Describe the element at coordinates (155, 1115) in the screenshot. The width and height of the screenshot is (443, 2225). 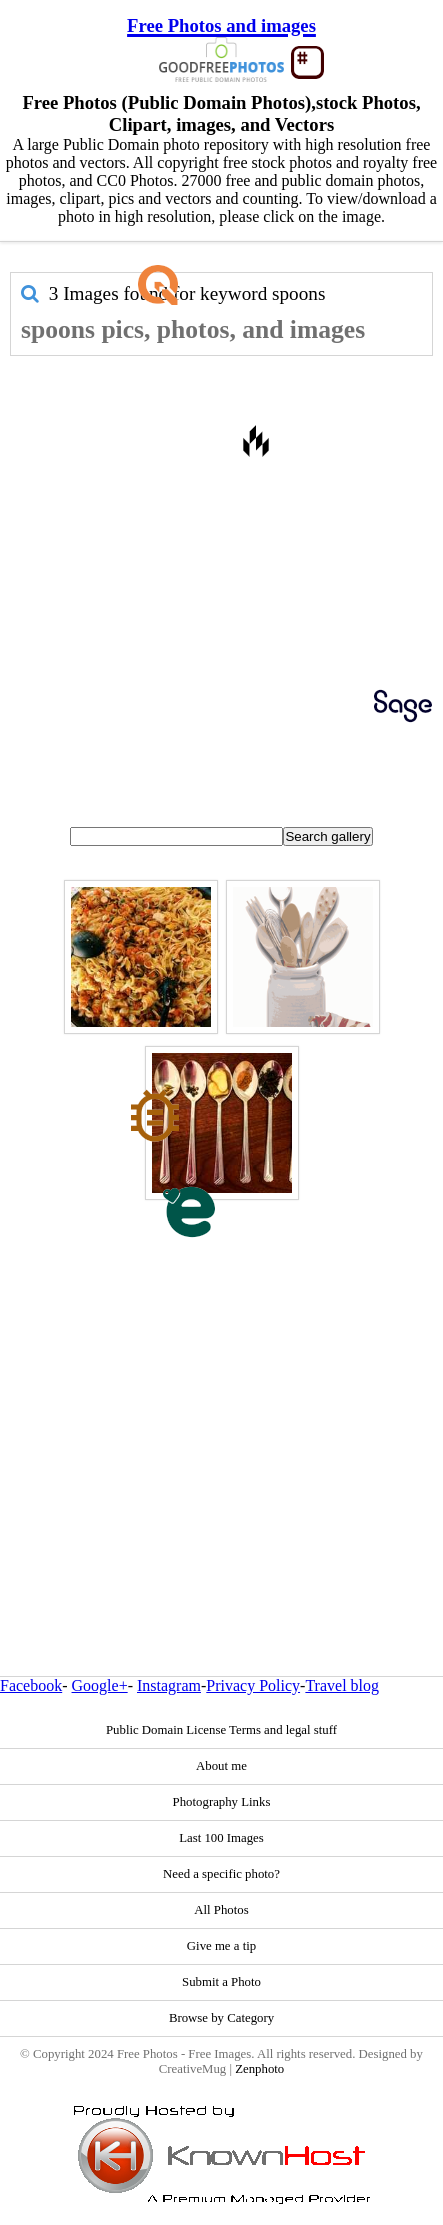
I see `report a bug or software issue` at that location.